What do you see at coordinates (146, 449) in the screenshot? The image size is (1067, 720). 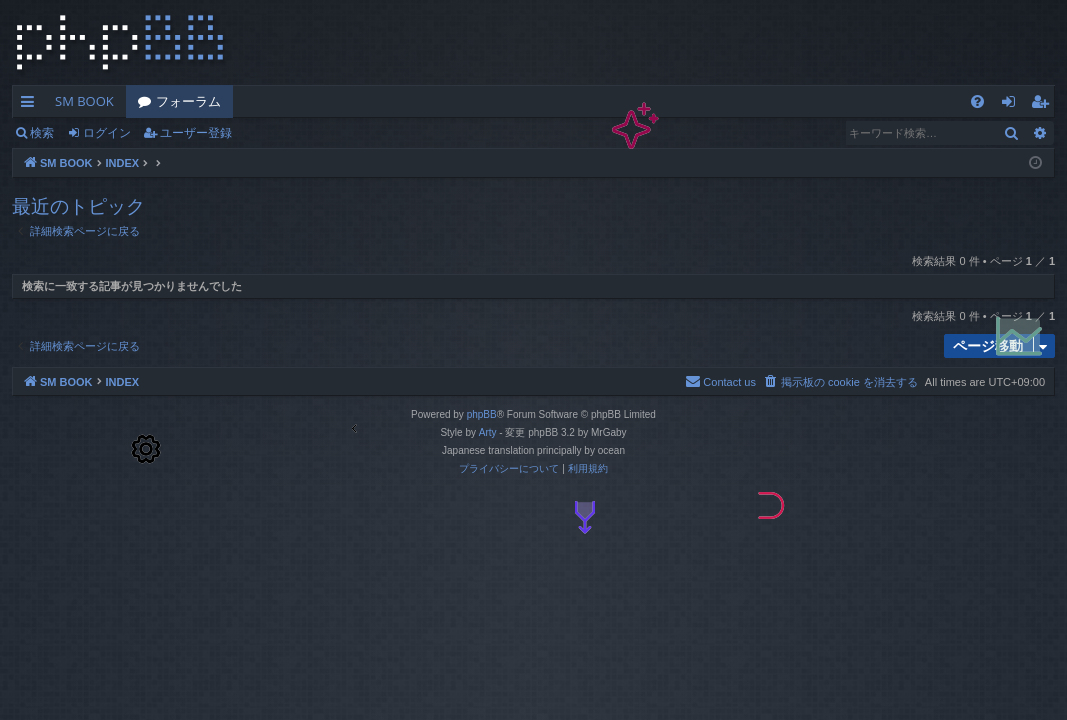 I see `access settings` at bounding box center [146, 449].